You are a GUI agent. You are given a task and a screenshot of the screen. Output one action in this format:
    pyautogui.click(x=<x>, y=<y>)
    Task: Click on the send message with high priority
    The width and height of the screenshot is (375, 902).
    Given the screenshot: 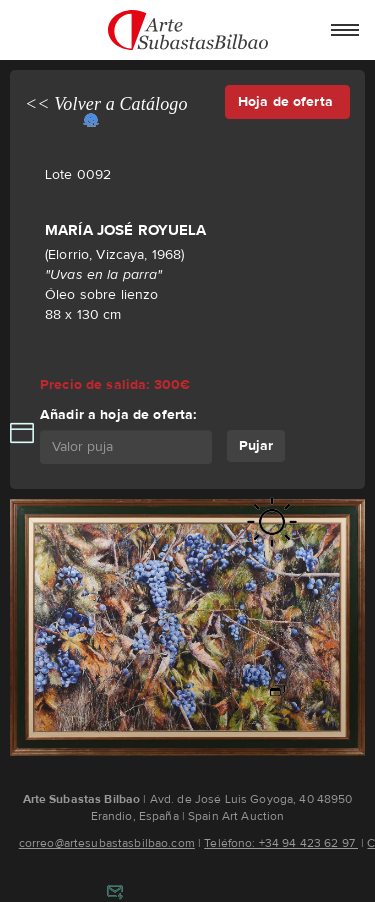 What is the action you would take?
    pyautogui.click(x=115, y=891)
    